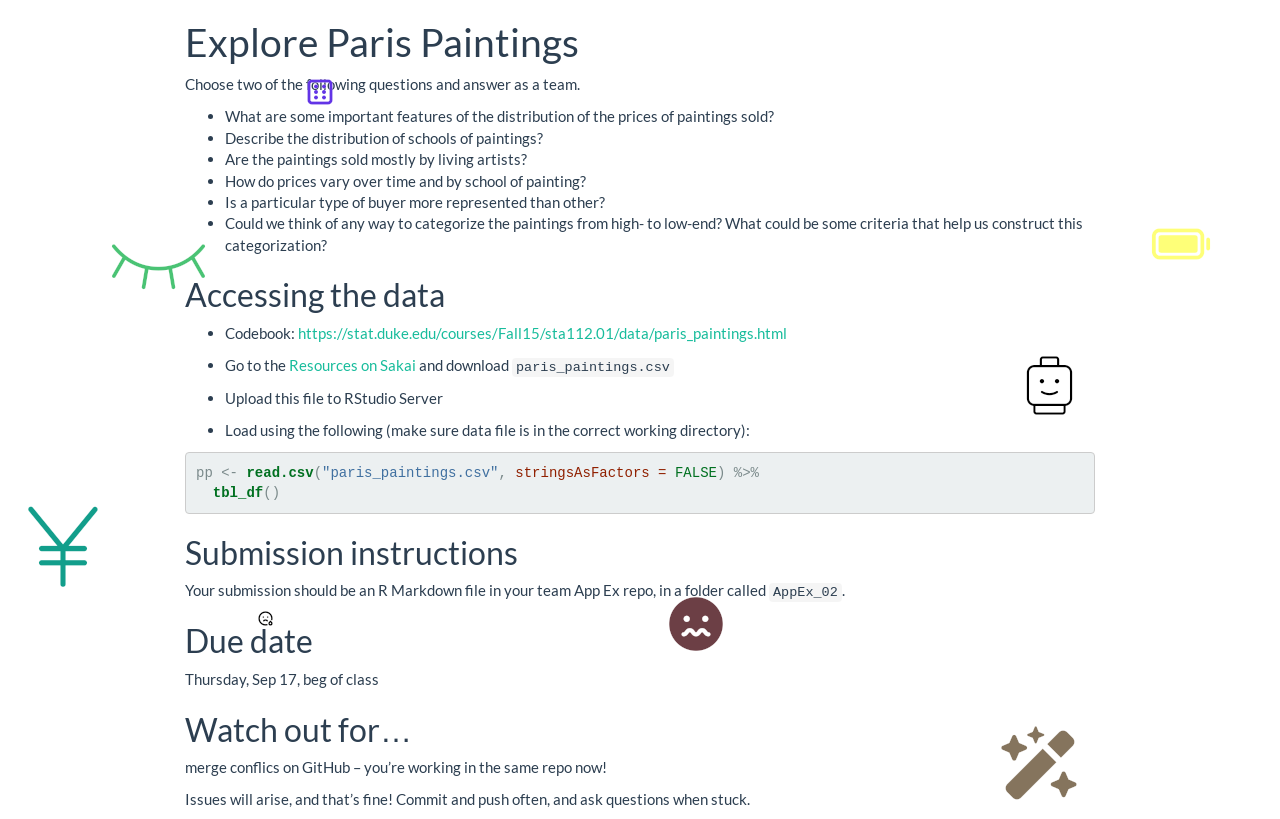  Describe the element at coordinates (320, 92) in the screenshot. I see `randomize or shuffle content` at that location.